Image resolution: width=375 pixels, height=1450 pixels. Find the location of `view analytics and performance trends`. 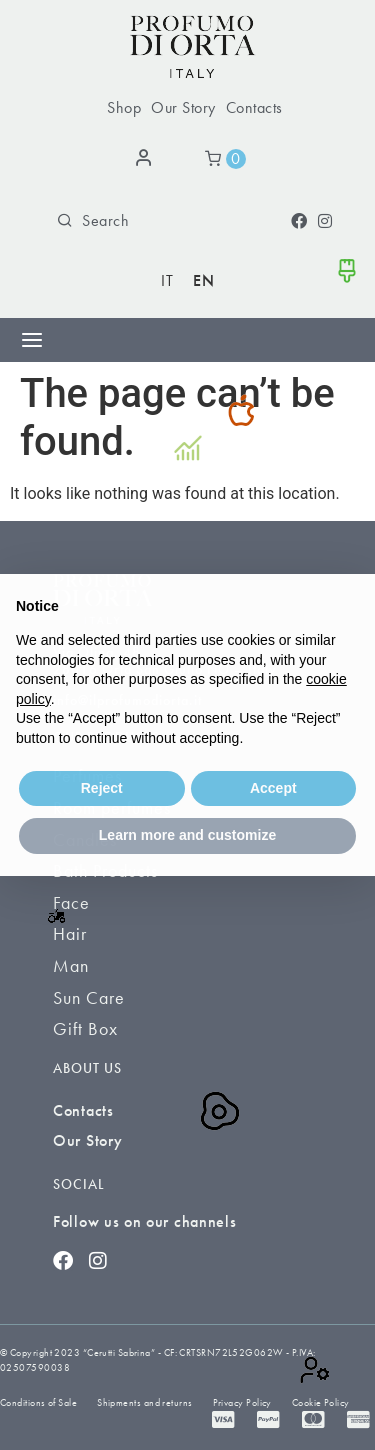

view analytics and performance trends is located at coordinates (188, 448).